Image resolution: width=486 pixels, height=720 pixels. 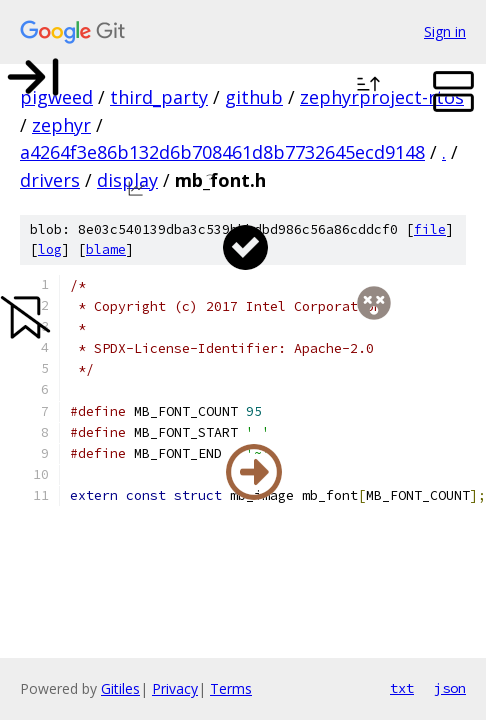 What do you see at coordinates (254, 472) in the screenshot?
I see `go to next item or step` at bounding box center [254, 472].